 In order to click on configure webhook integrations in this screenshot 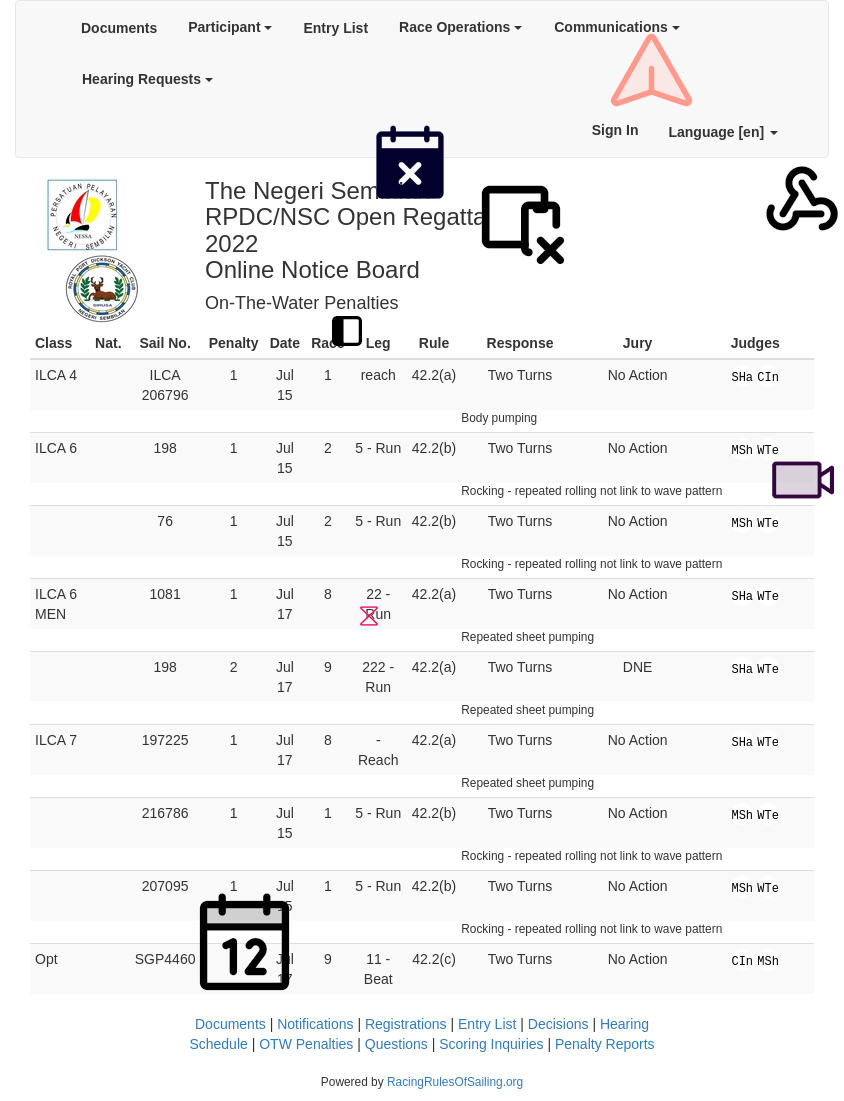, I will do `click(802, 202)`.